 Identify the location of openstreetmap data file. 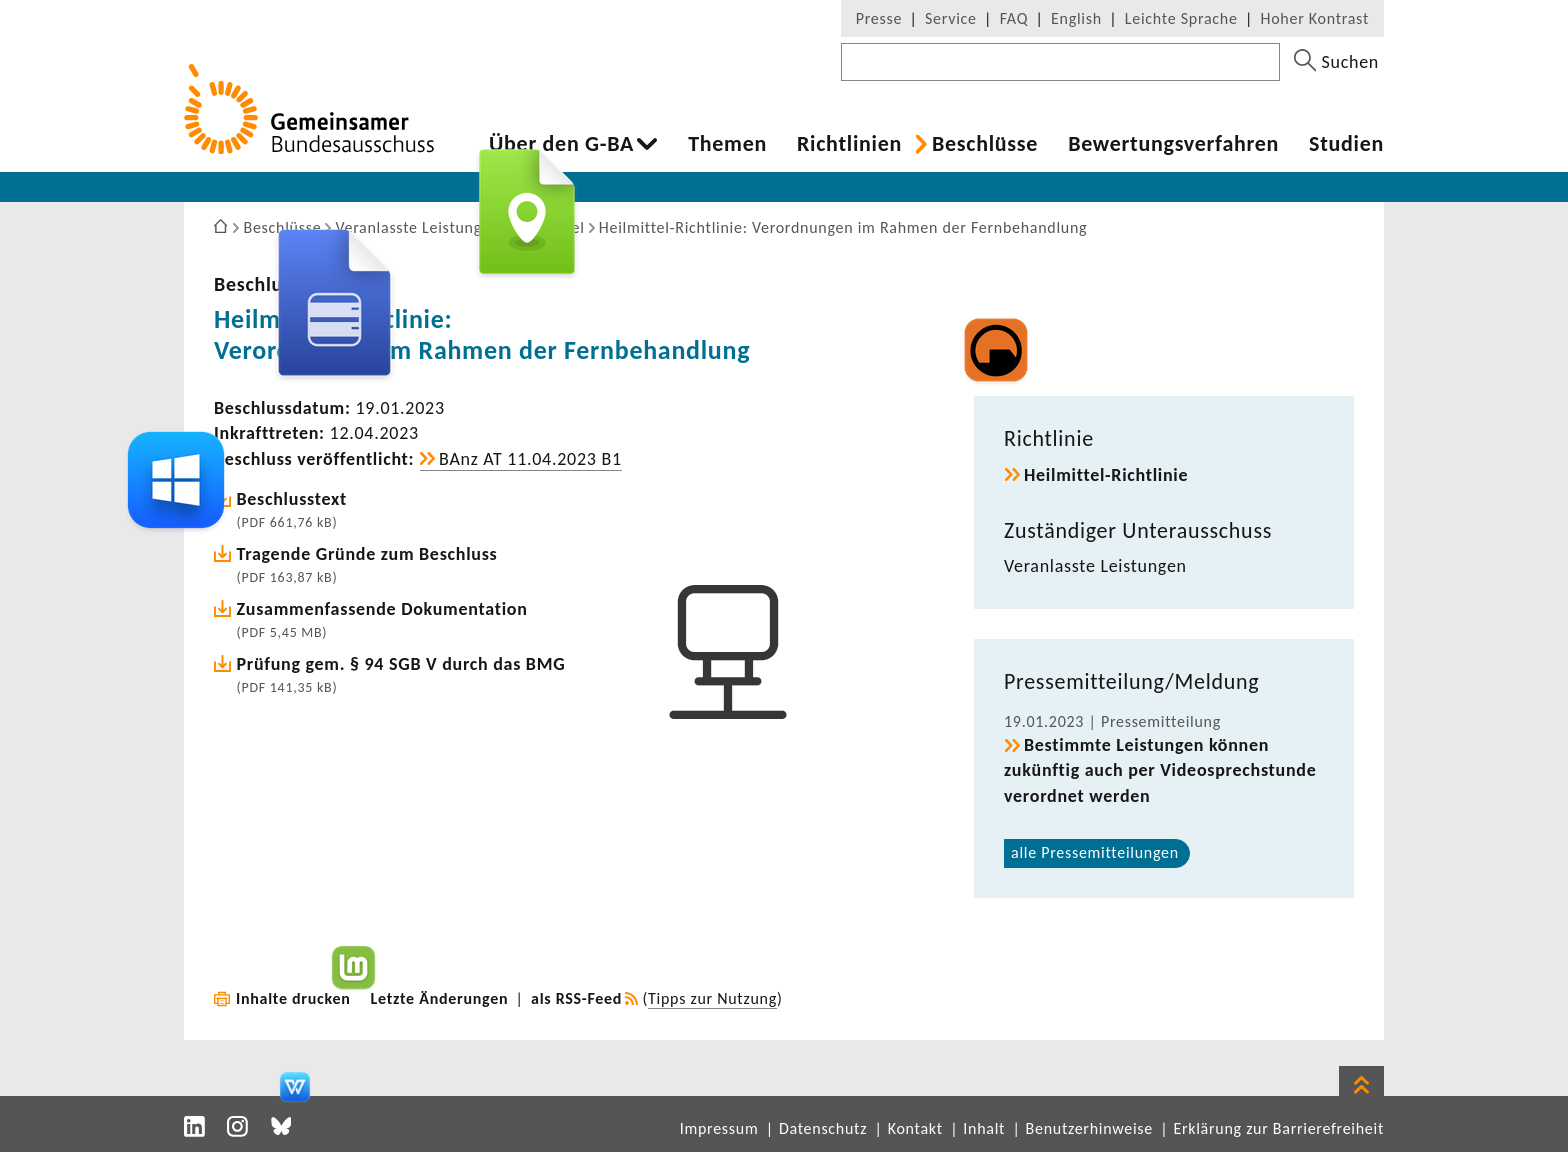
(527, 214).